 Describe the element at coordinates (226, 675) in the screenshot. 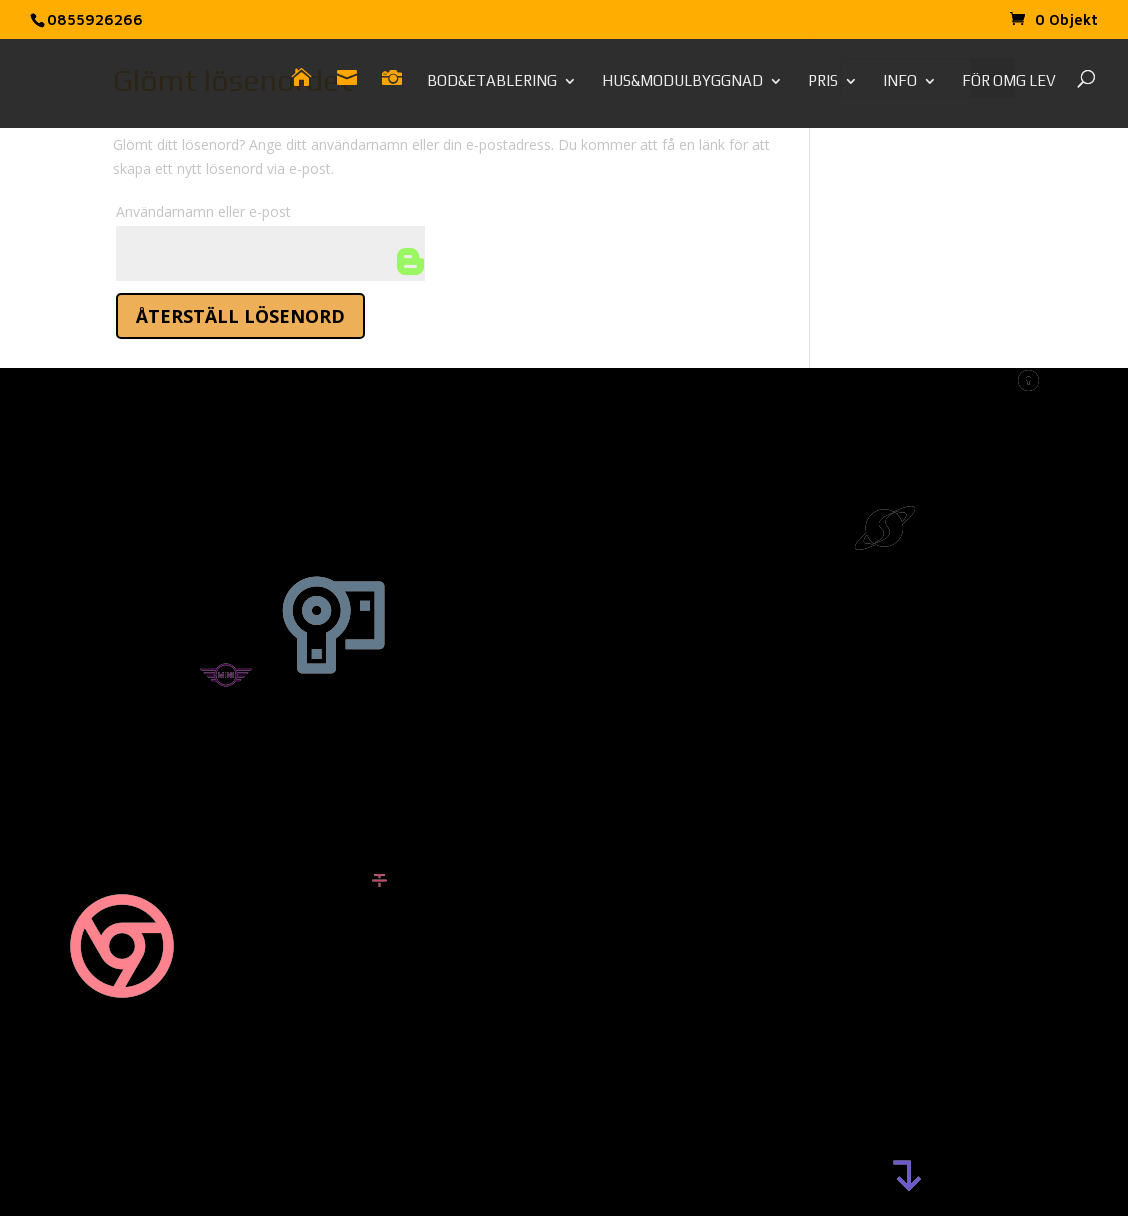

I see `mini cooper brand logo` at that location.